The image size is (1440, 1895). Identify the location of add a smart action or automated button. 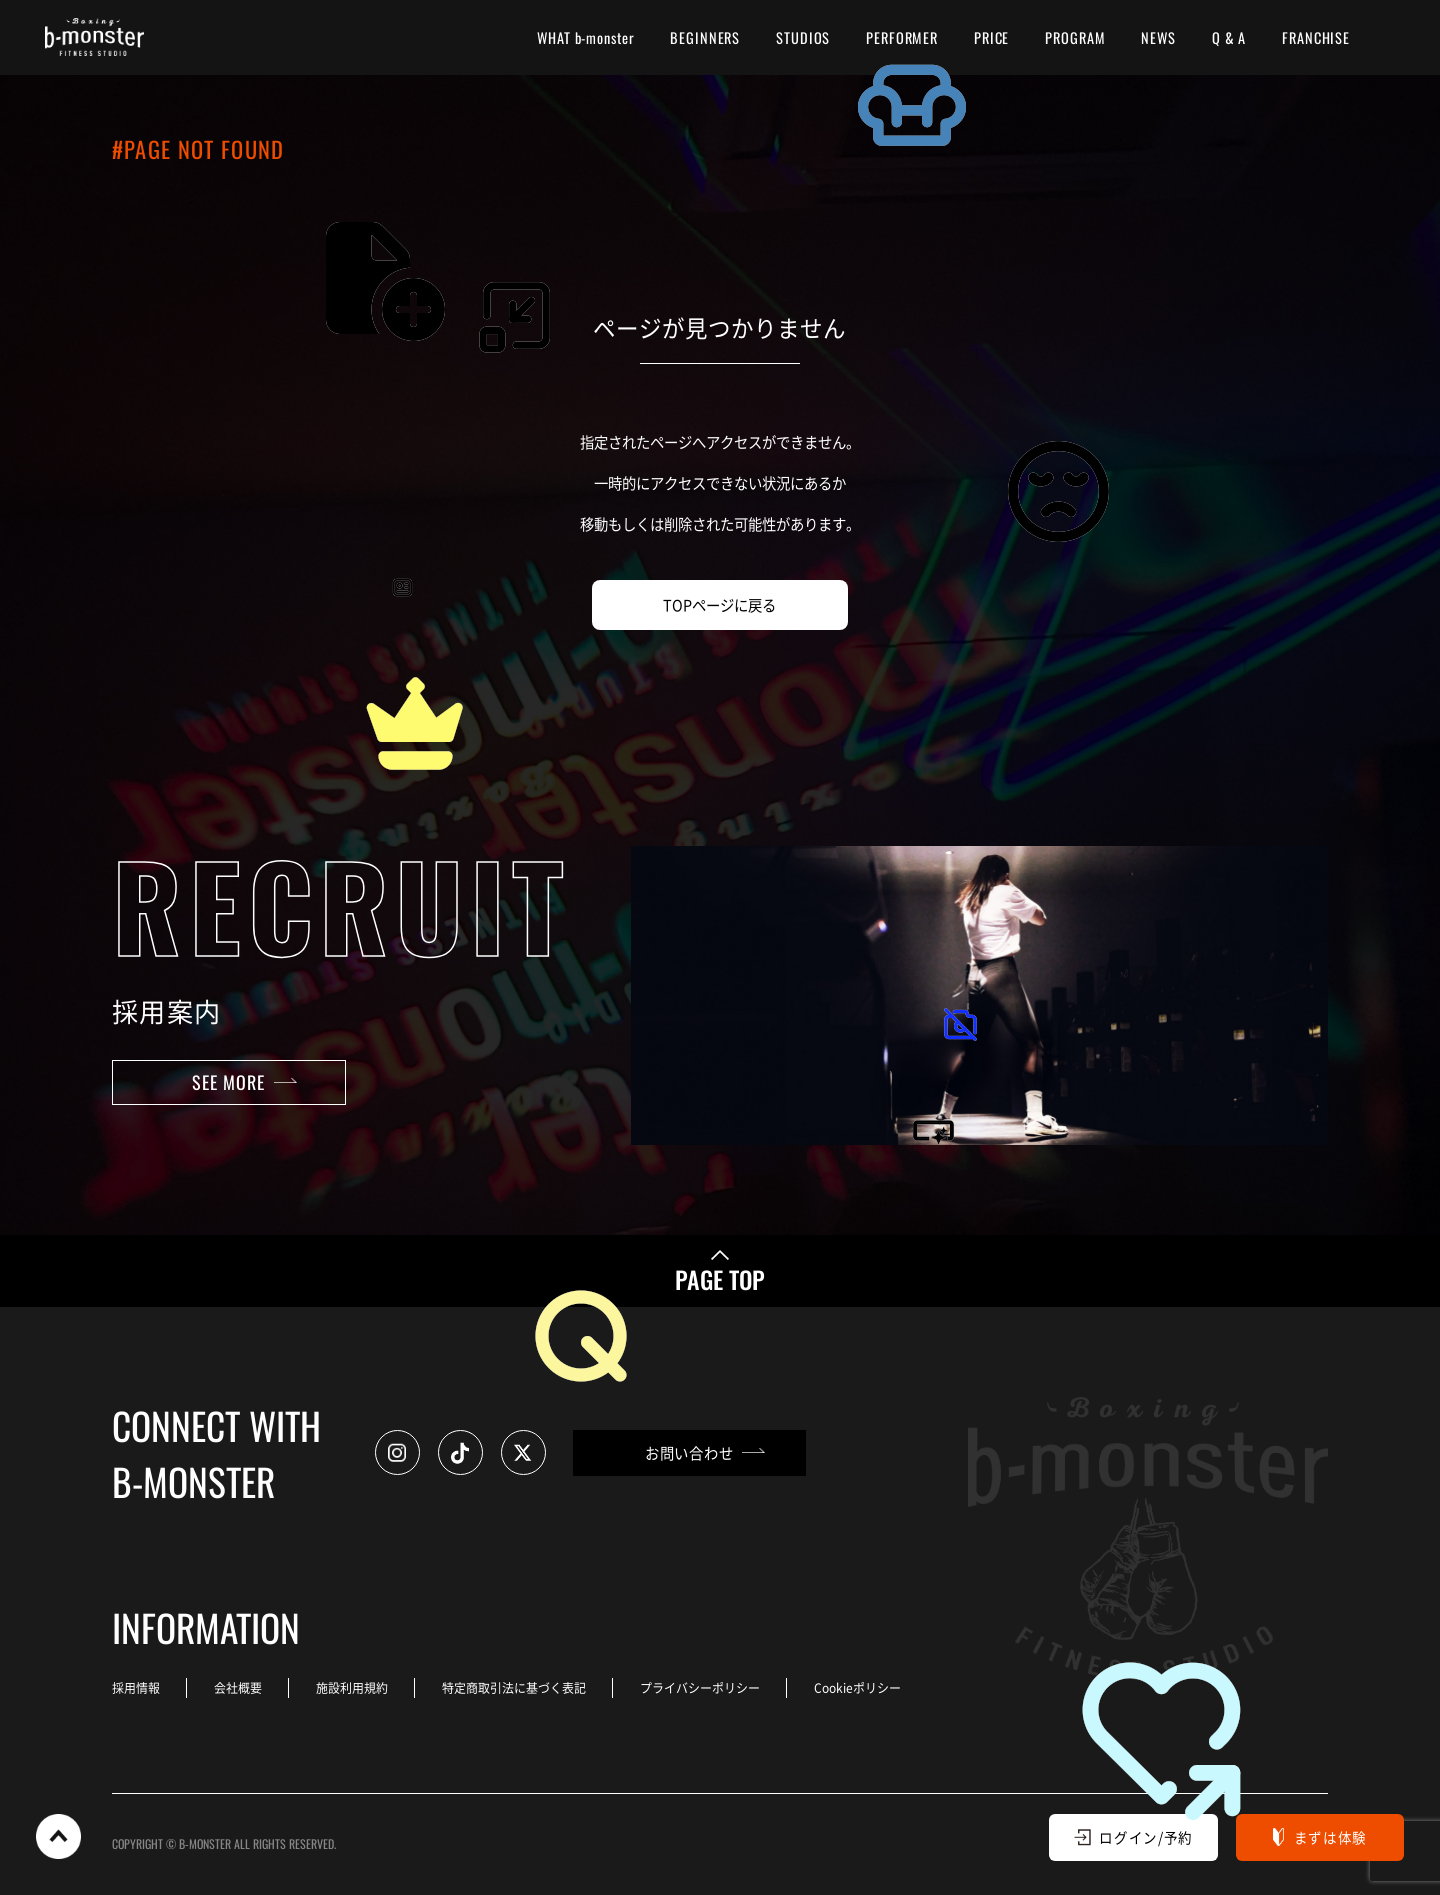
(933, 1130).